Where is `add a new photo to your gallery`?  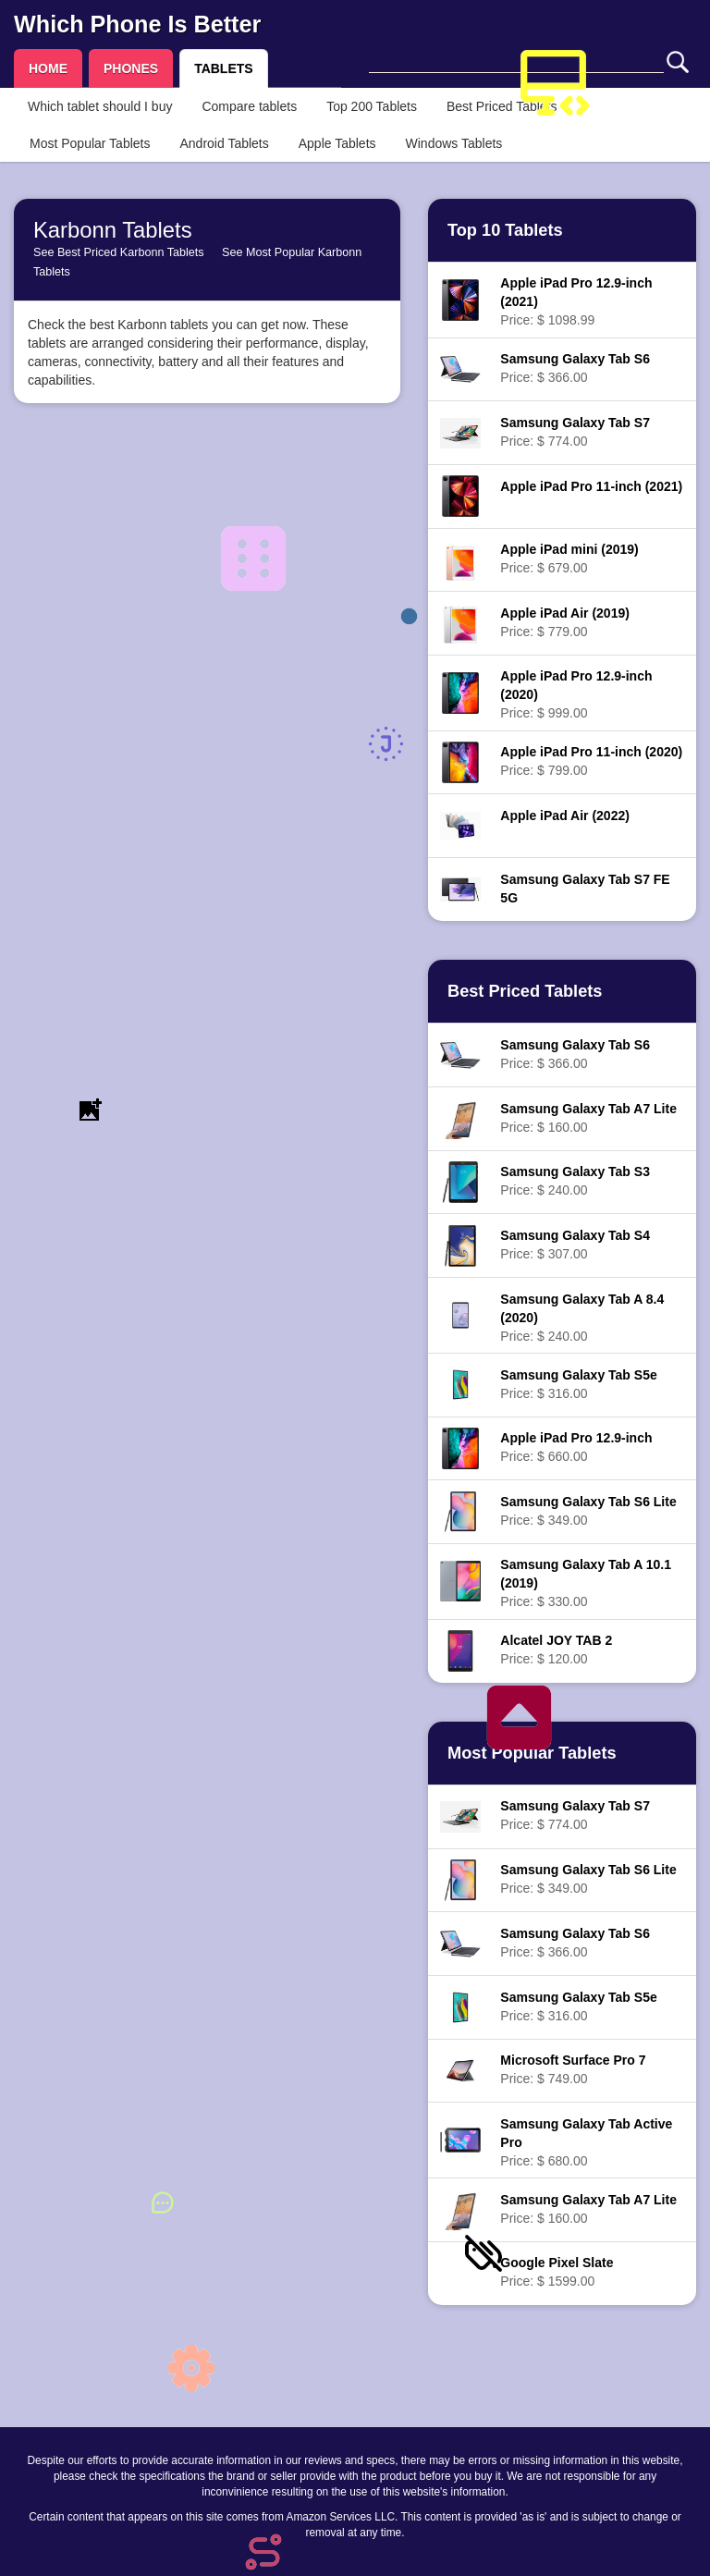
add a new photo to your gallery is located at coordinates (90, 1110).